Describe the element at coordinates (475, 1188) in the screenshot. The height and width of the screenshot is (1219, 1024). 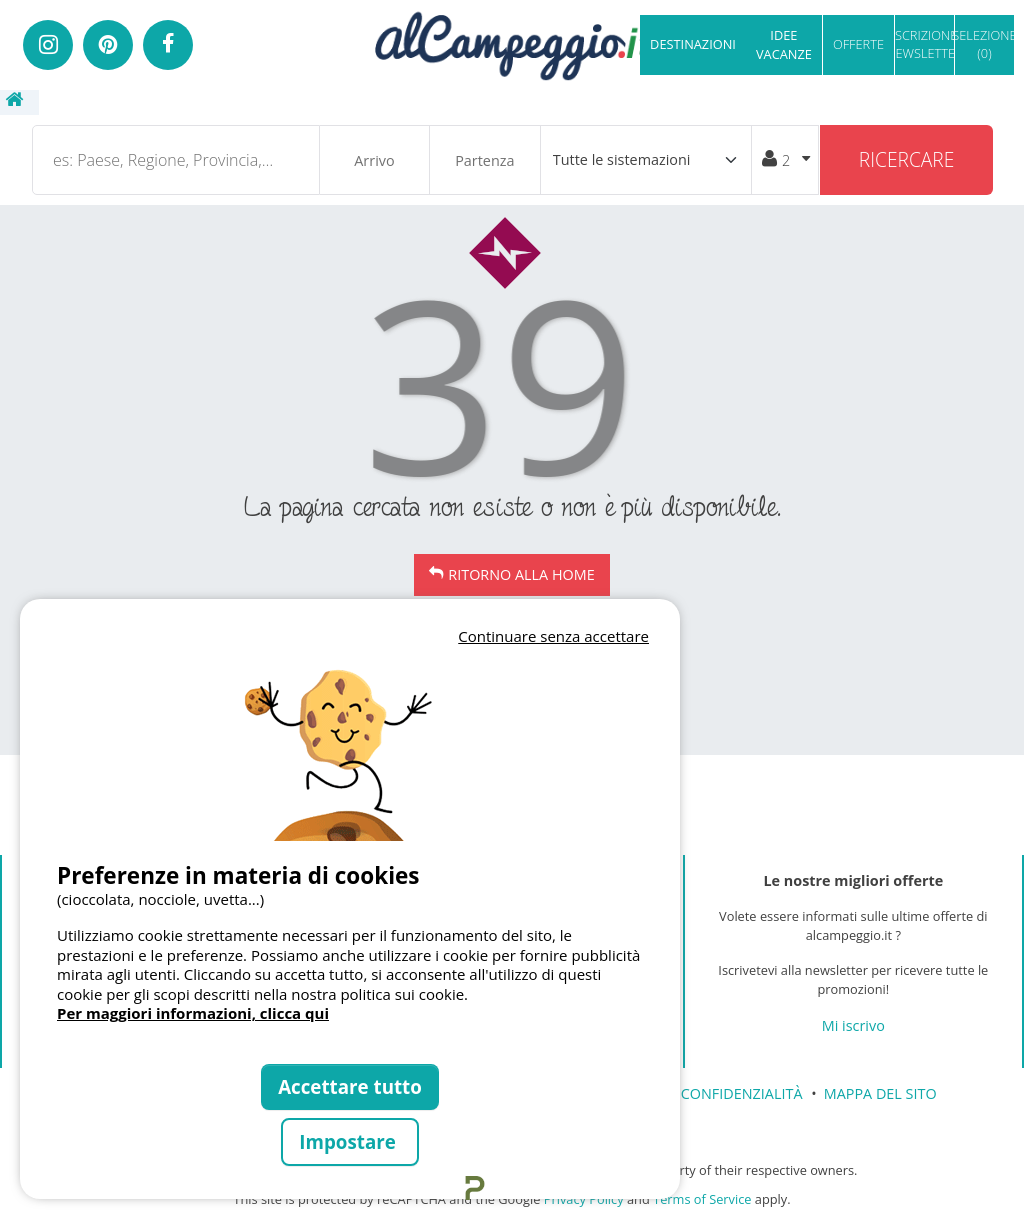
I see `open Proton app or services` at that location.